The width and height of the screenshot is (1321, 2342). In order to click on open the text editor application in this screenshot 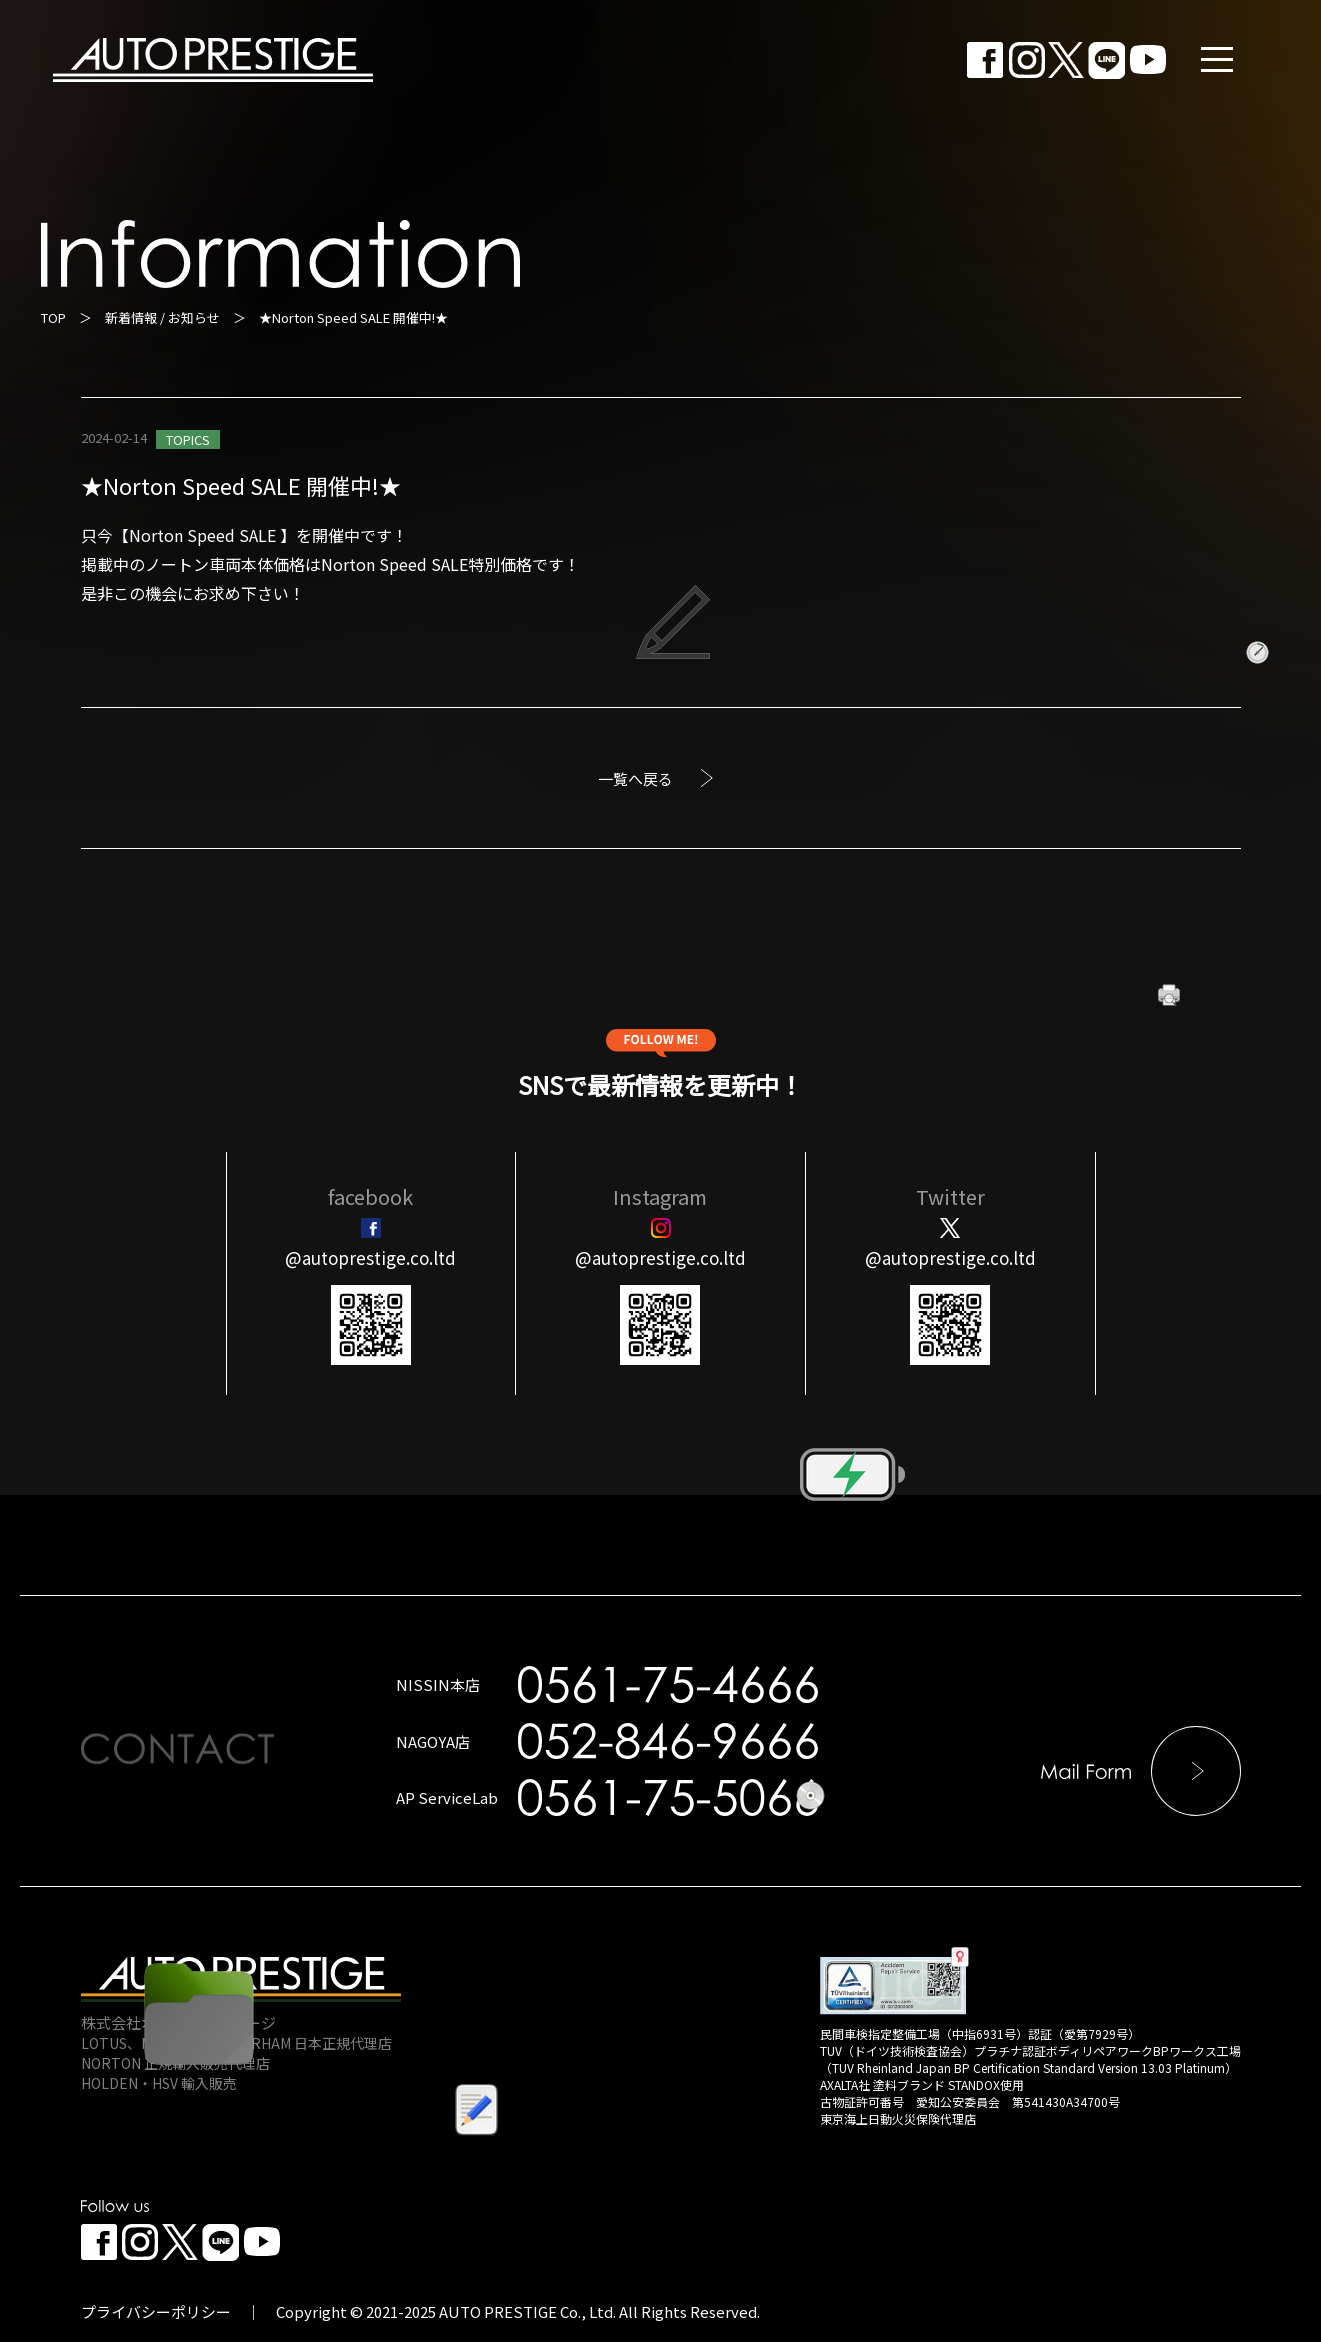, I will do `click(476, 2109)`.